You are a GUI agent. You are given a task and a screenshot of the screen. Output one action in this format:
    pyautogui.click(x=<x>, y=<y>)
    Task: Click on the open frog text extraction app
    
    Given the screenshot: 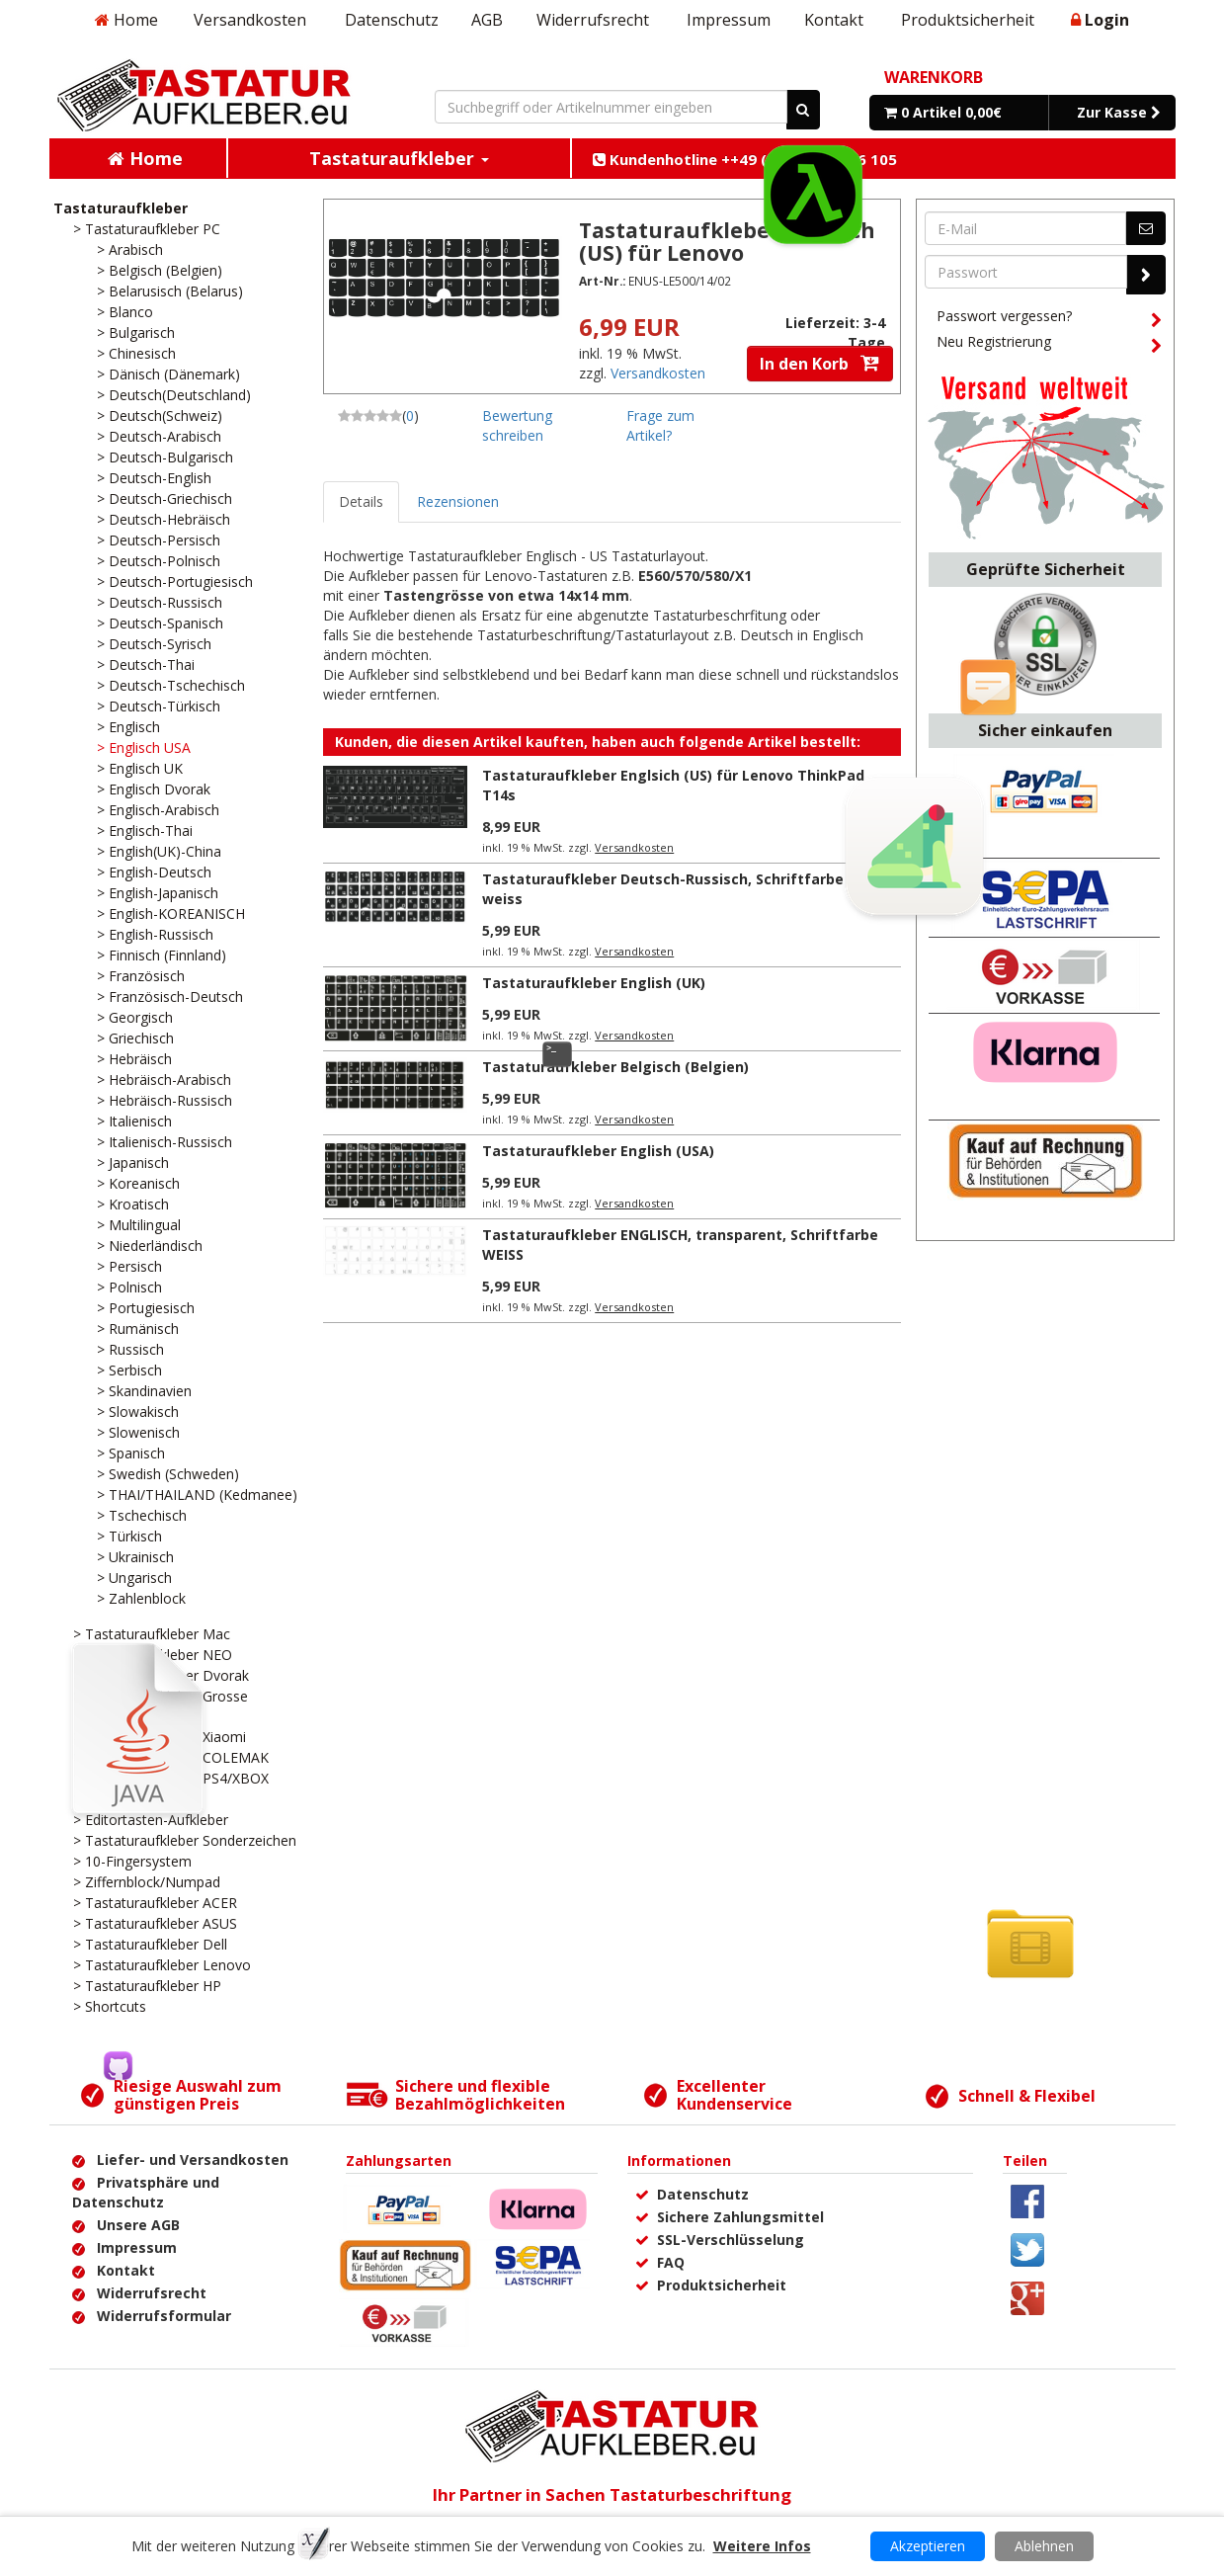 What is the action you would take?
    pyautogui.click(x=914, y=846)
    